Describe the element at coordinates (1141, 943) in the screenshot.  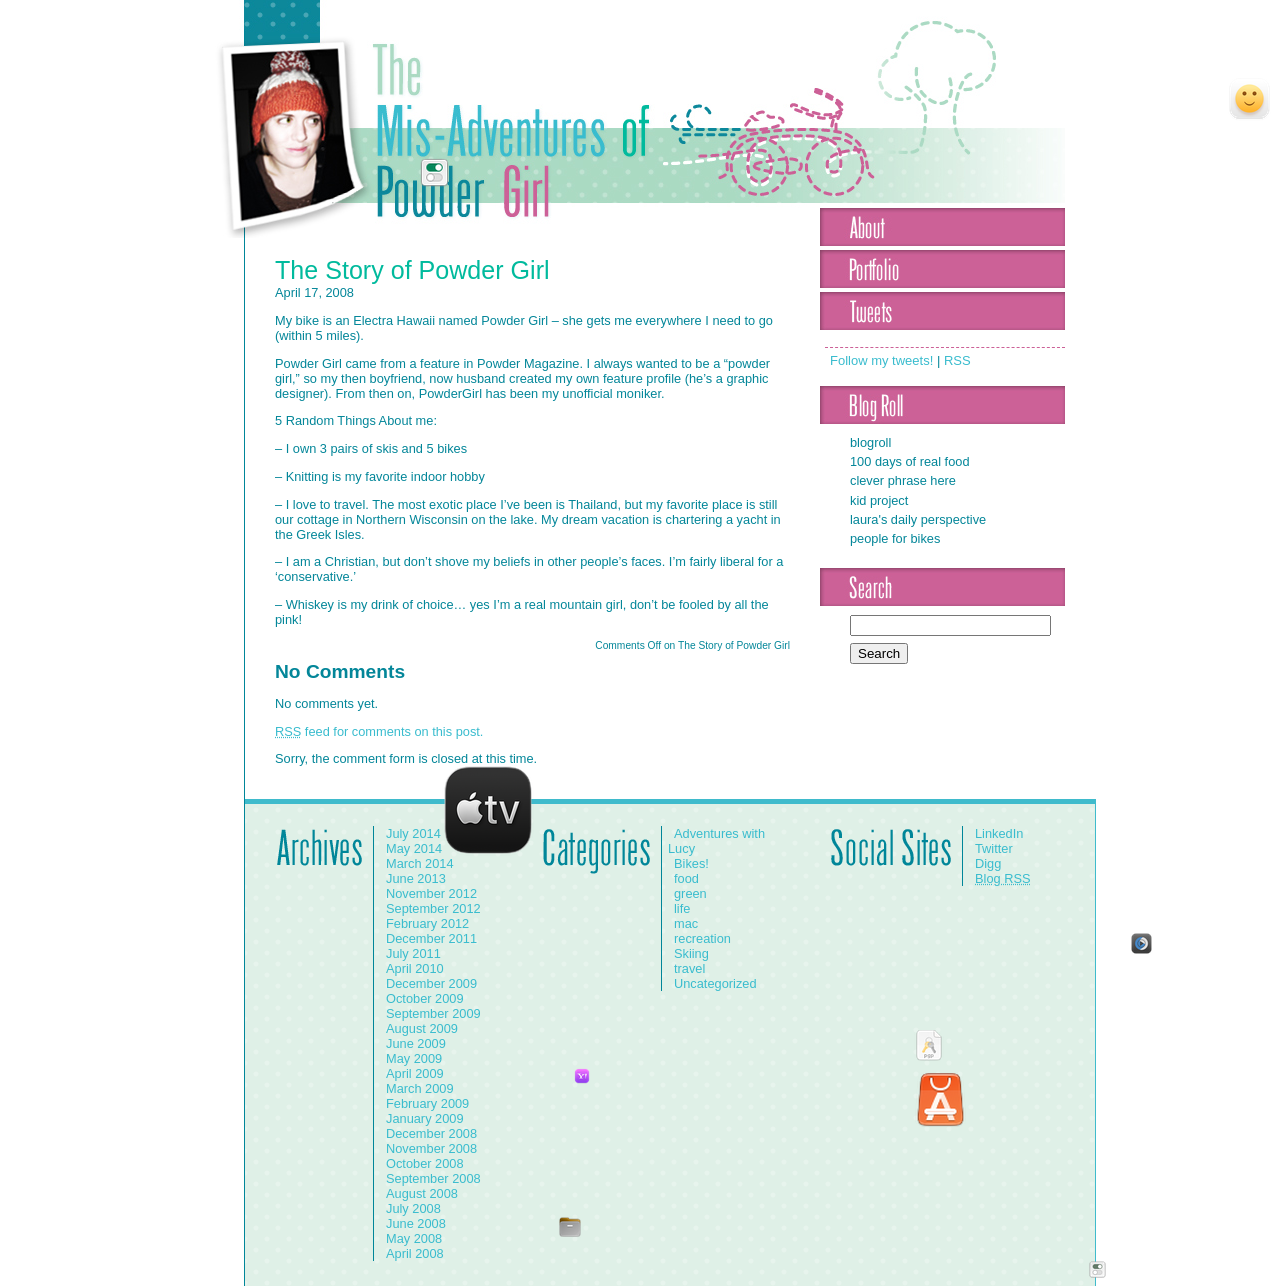
I see `open openshot video editor` at that location.